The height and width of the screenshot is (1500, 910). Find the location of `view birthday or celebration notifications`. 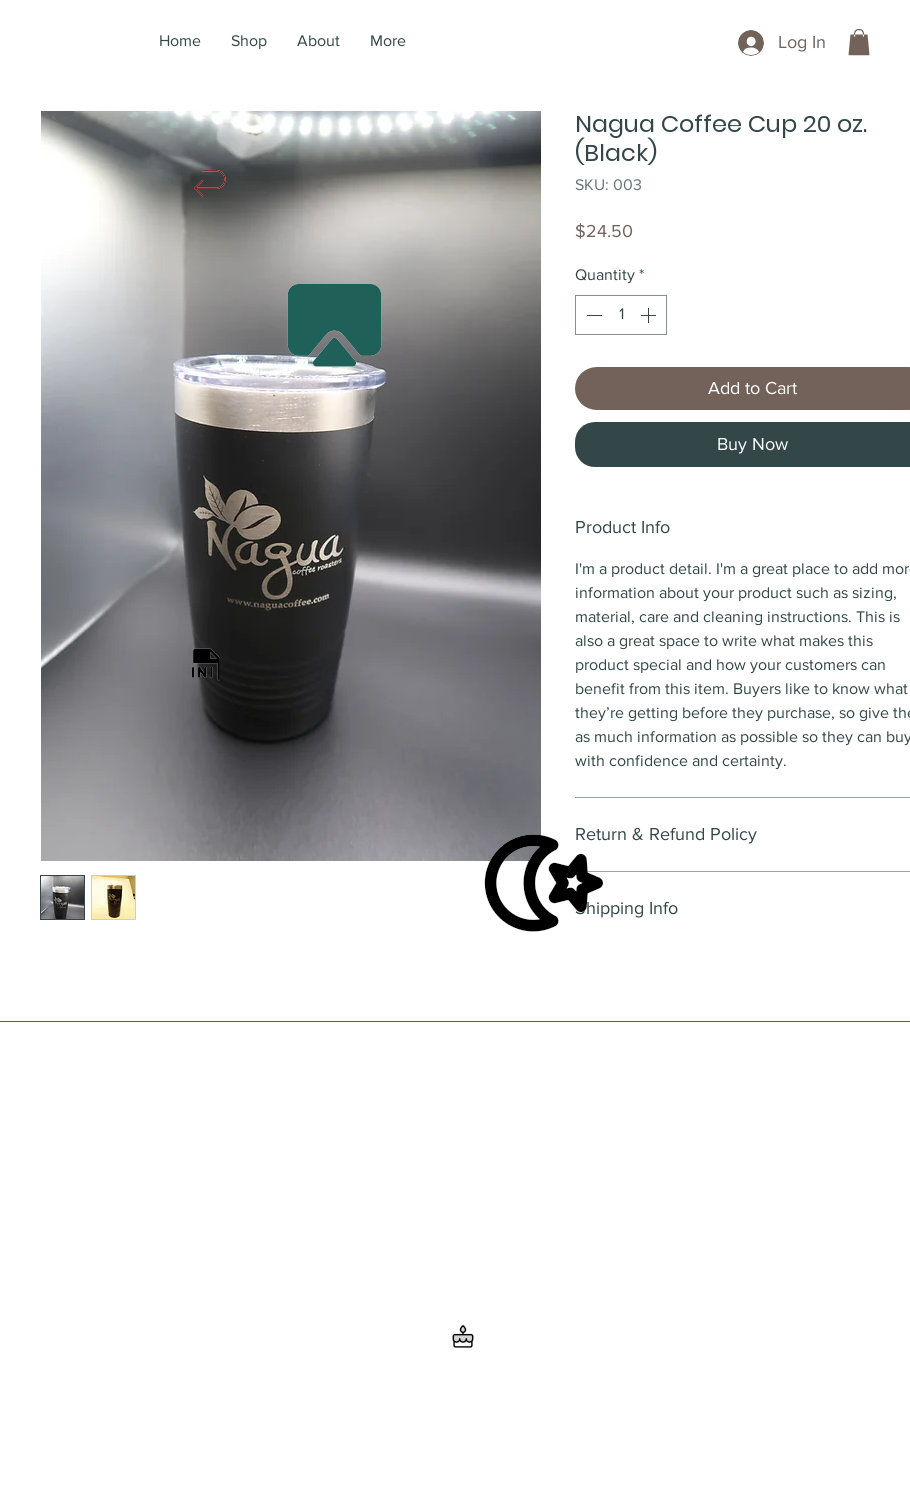

view birthday or celebration notifications is located at coordinates (463, 1338).